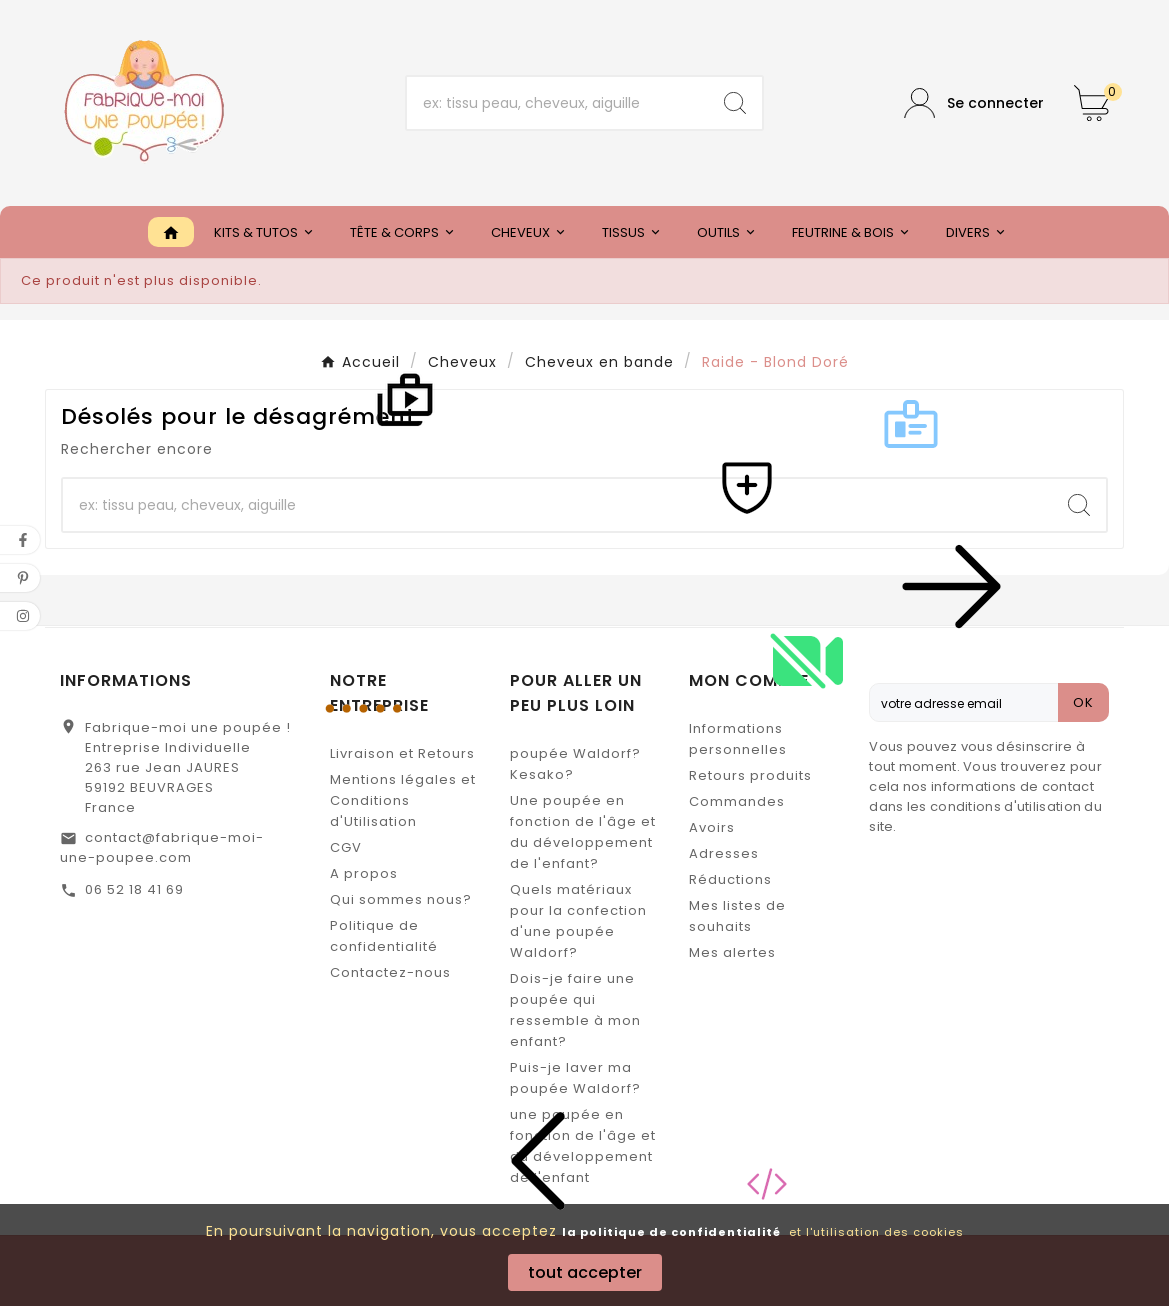 This screenshot has width=1169, height=1306. Describe the element at coordinates (808, 661) in the screenshot. I see `turn off video camera` at that location.